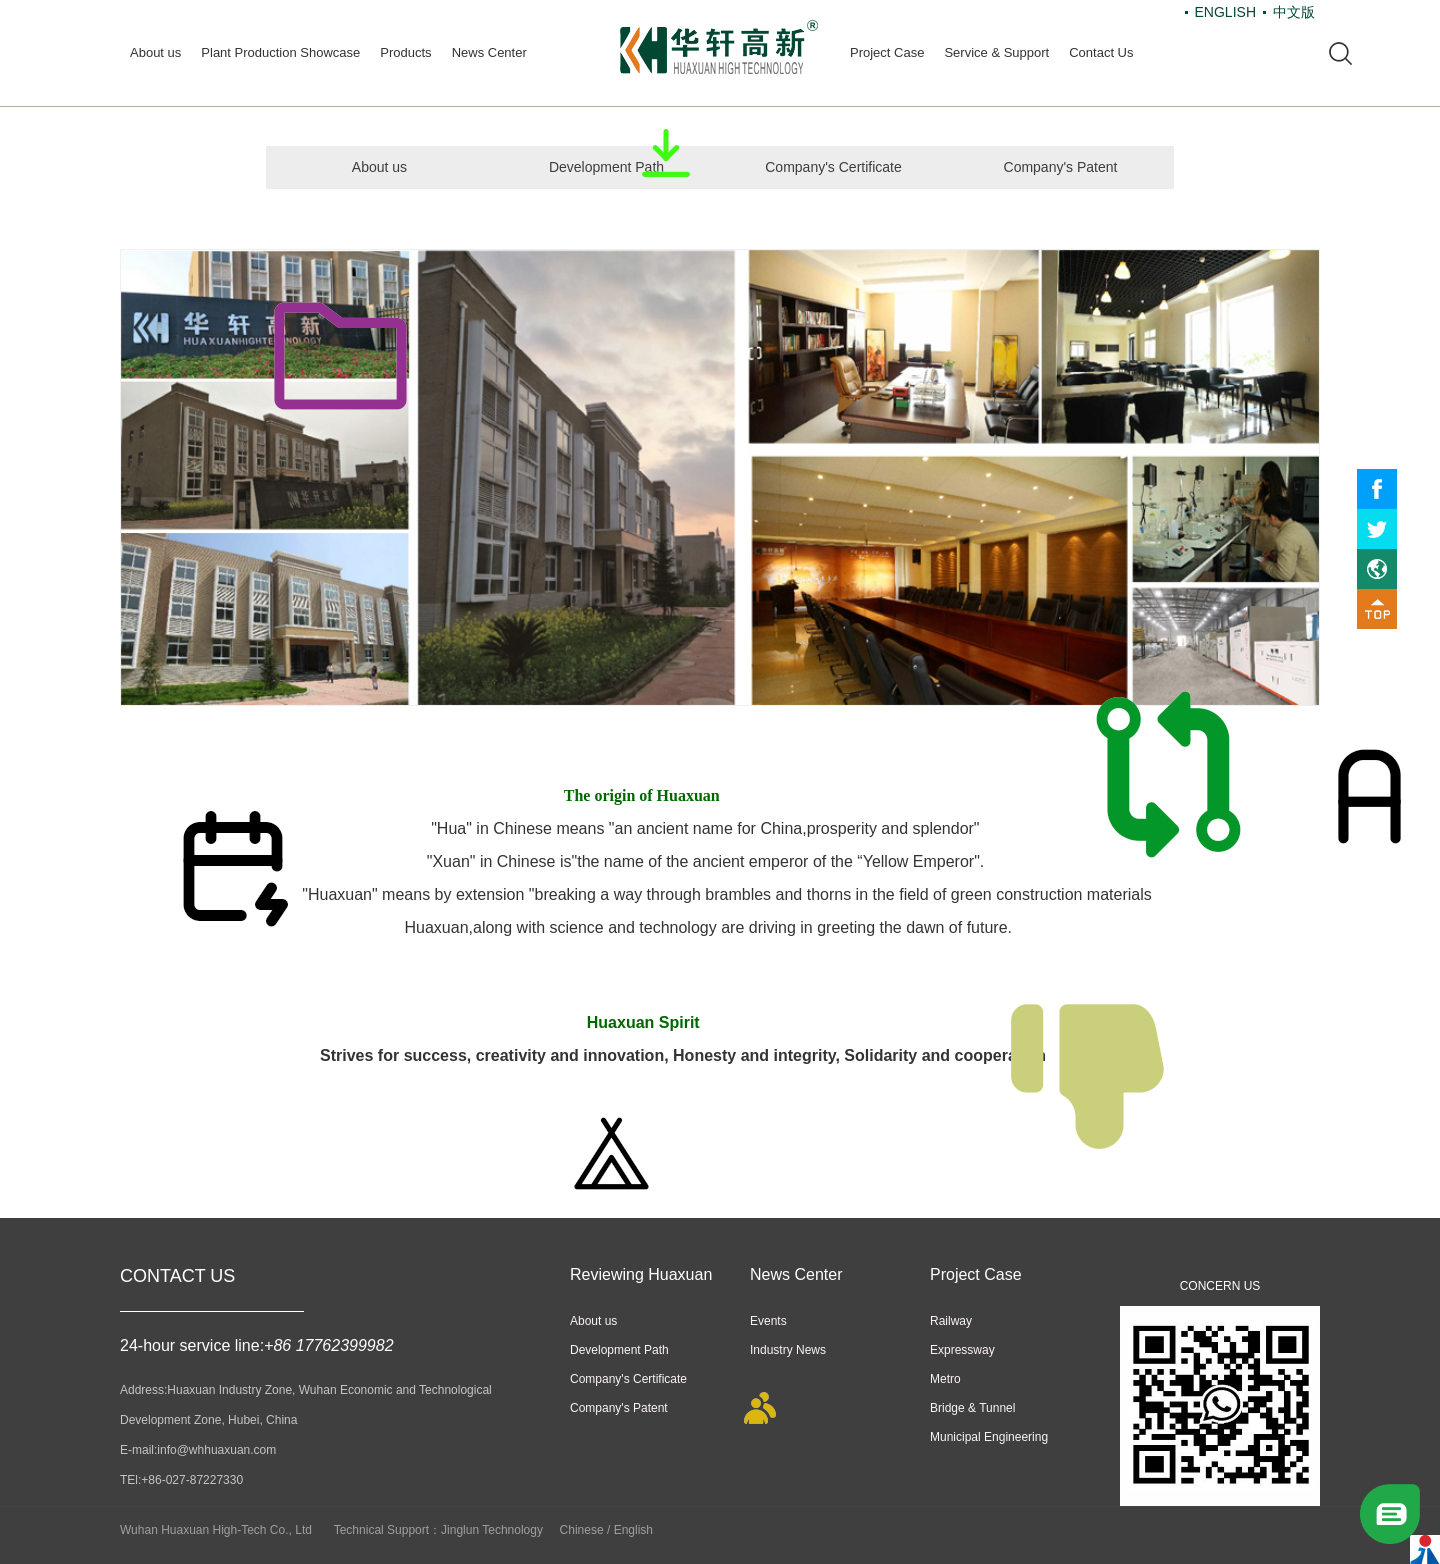 This screenshot has width=1440, height=1564. What do you see at coordinates (1369, 796) in the screenshot?
I see `select font or text formatting options` at bounding box center [1369, 796].